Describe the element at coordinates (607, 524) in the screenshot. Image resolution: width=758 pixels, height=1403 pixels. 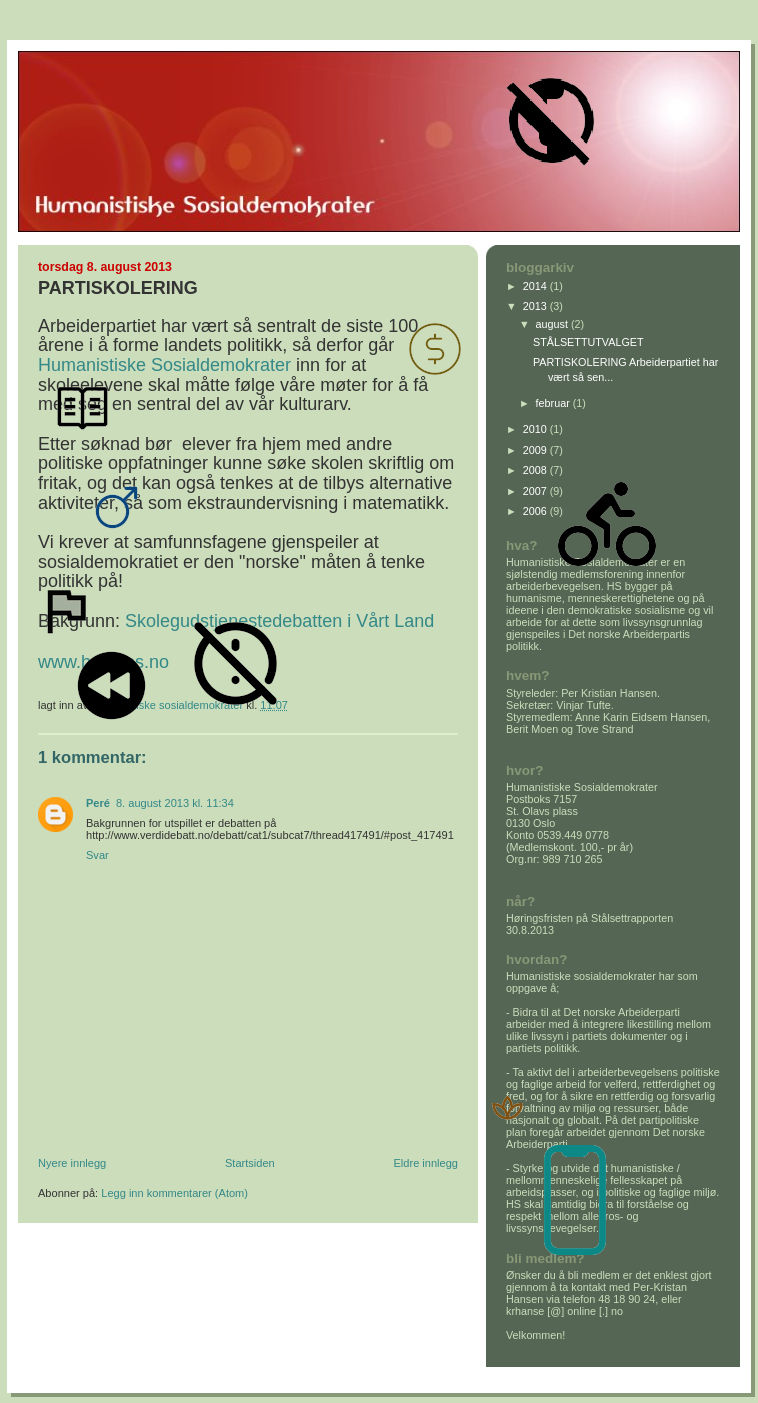
I see `access bike-sharing or cycling options` at that location.